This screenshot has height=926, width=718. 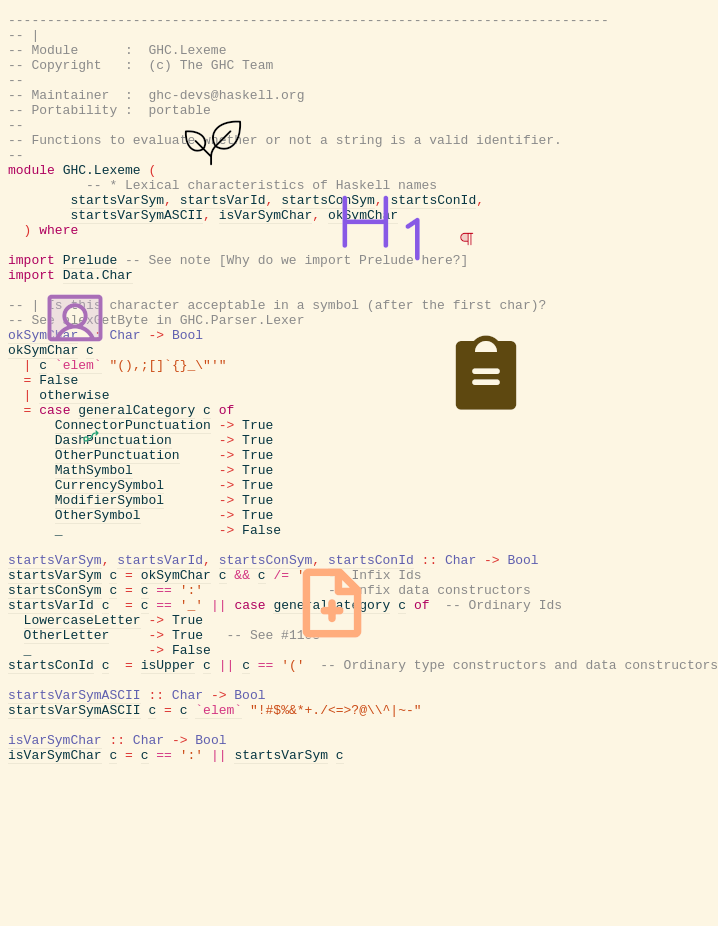 I want to click on view clipboard contents, so click(x=486, y=374).